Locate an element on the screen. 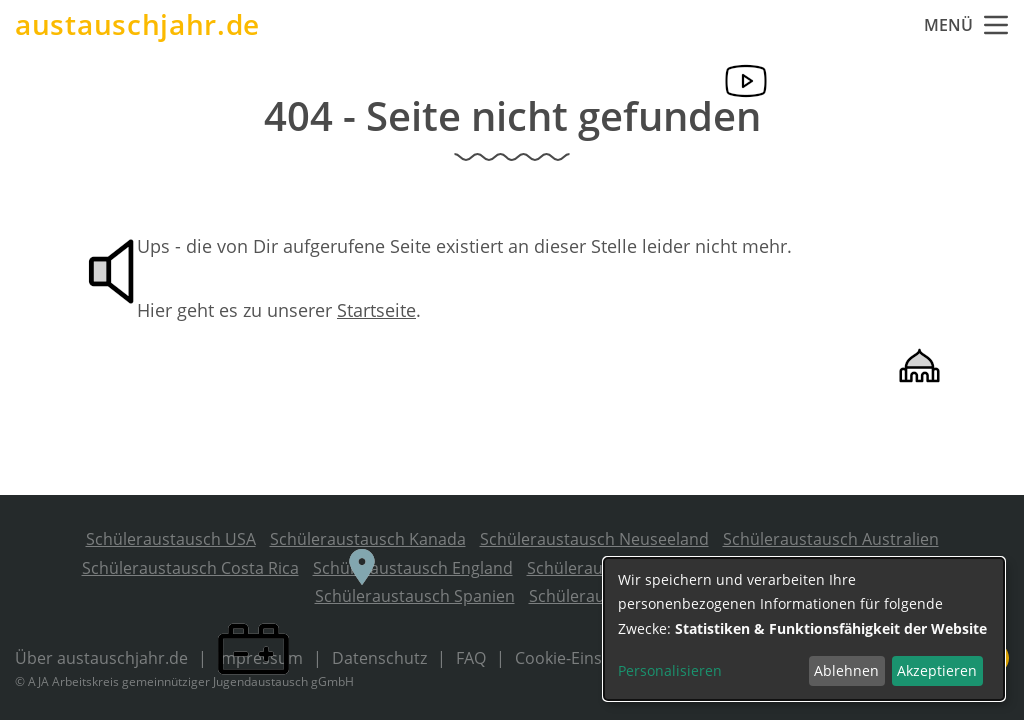  view current location on map is located at coordinates (362, 567).